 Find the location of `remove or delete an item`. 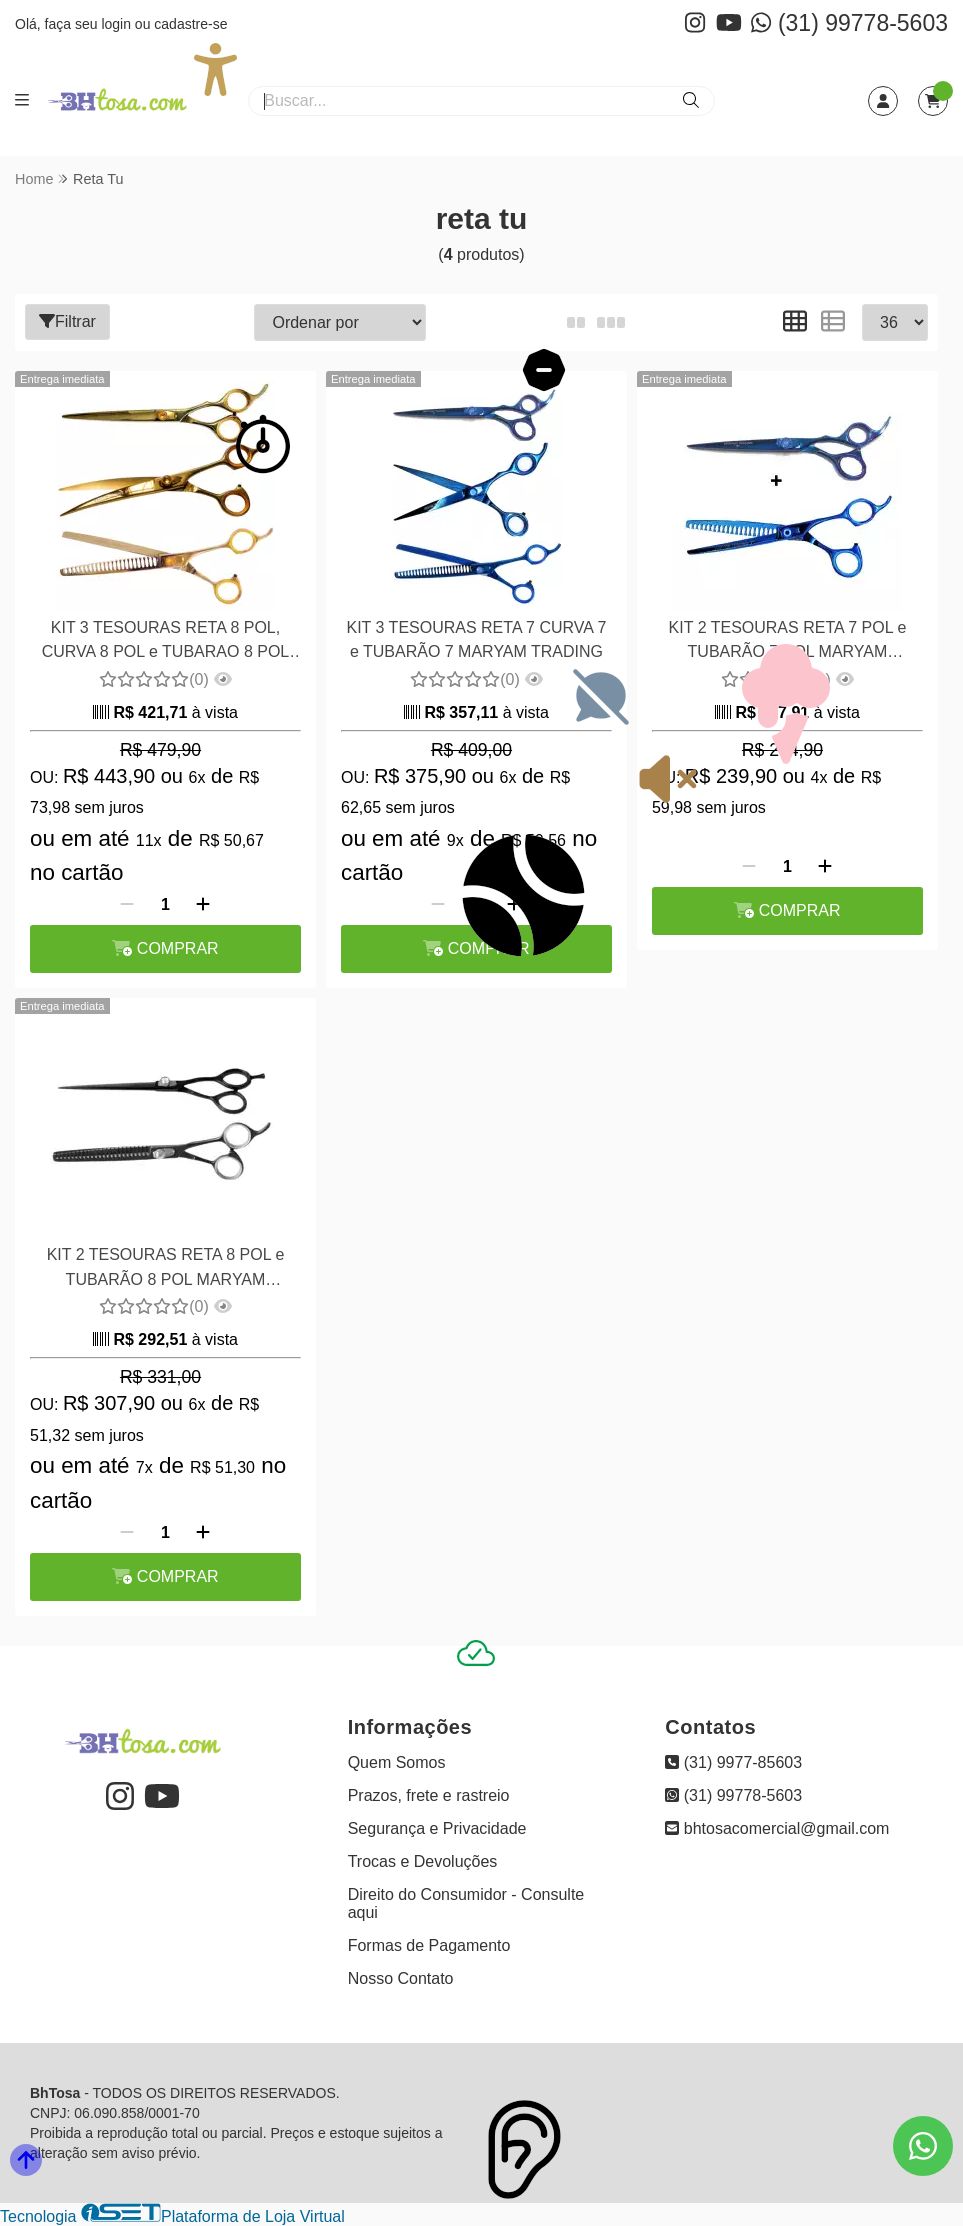

remove or delete an item is located at coordinates (544, 370).